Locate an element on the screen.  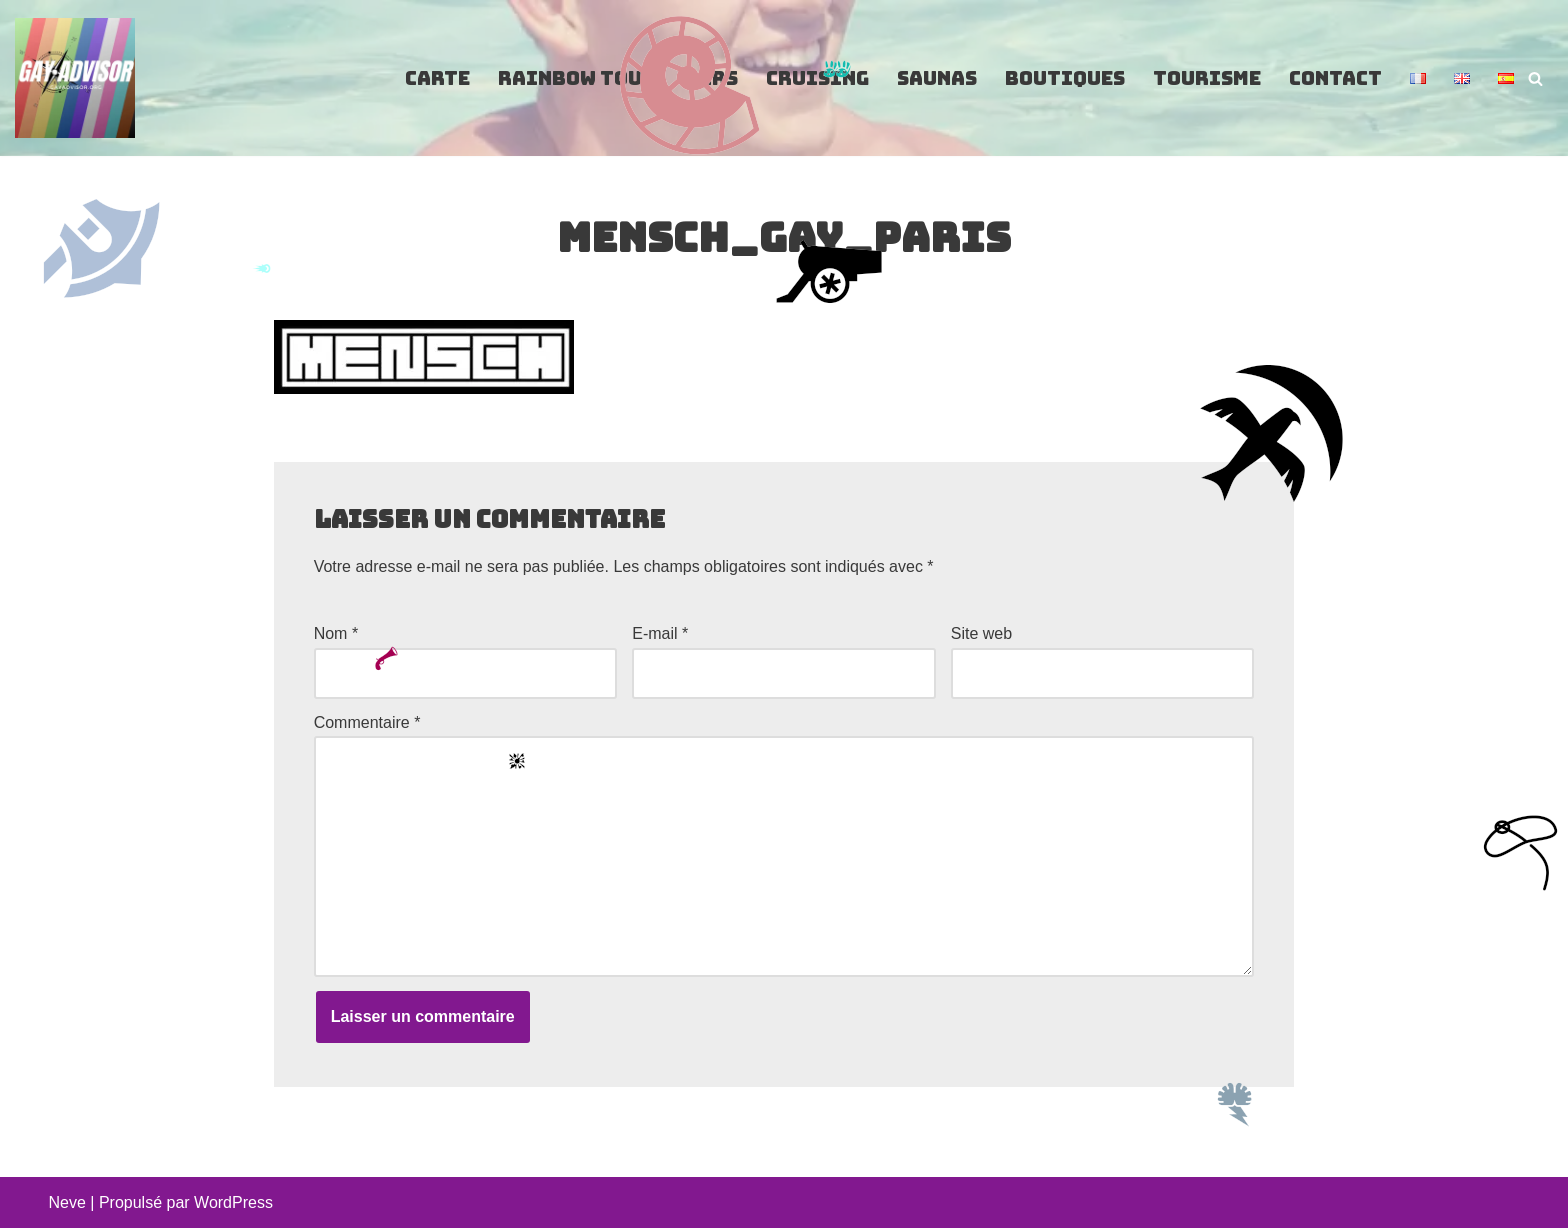
start a brainstorming session is located at coordinates (1234, 1104).